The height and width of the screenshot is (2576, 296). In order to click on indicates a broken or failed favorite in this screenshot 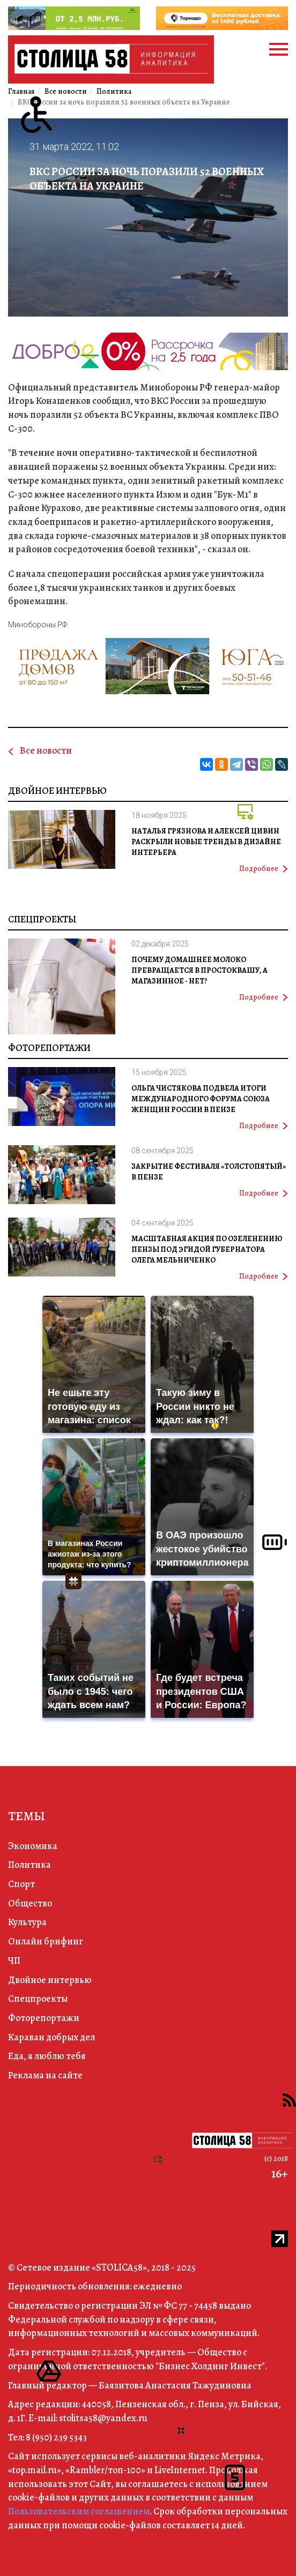, I will do `click(215, 1426)`.